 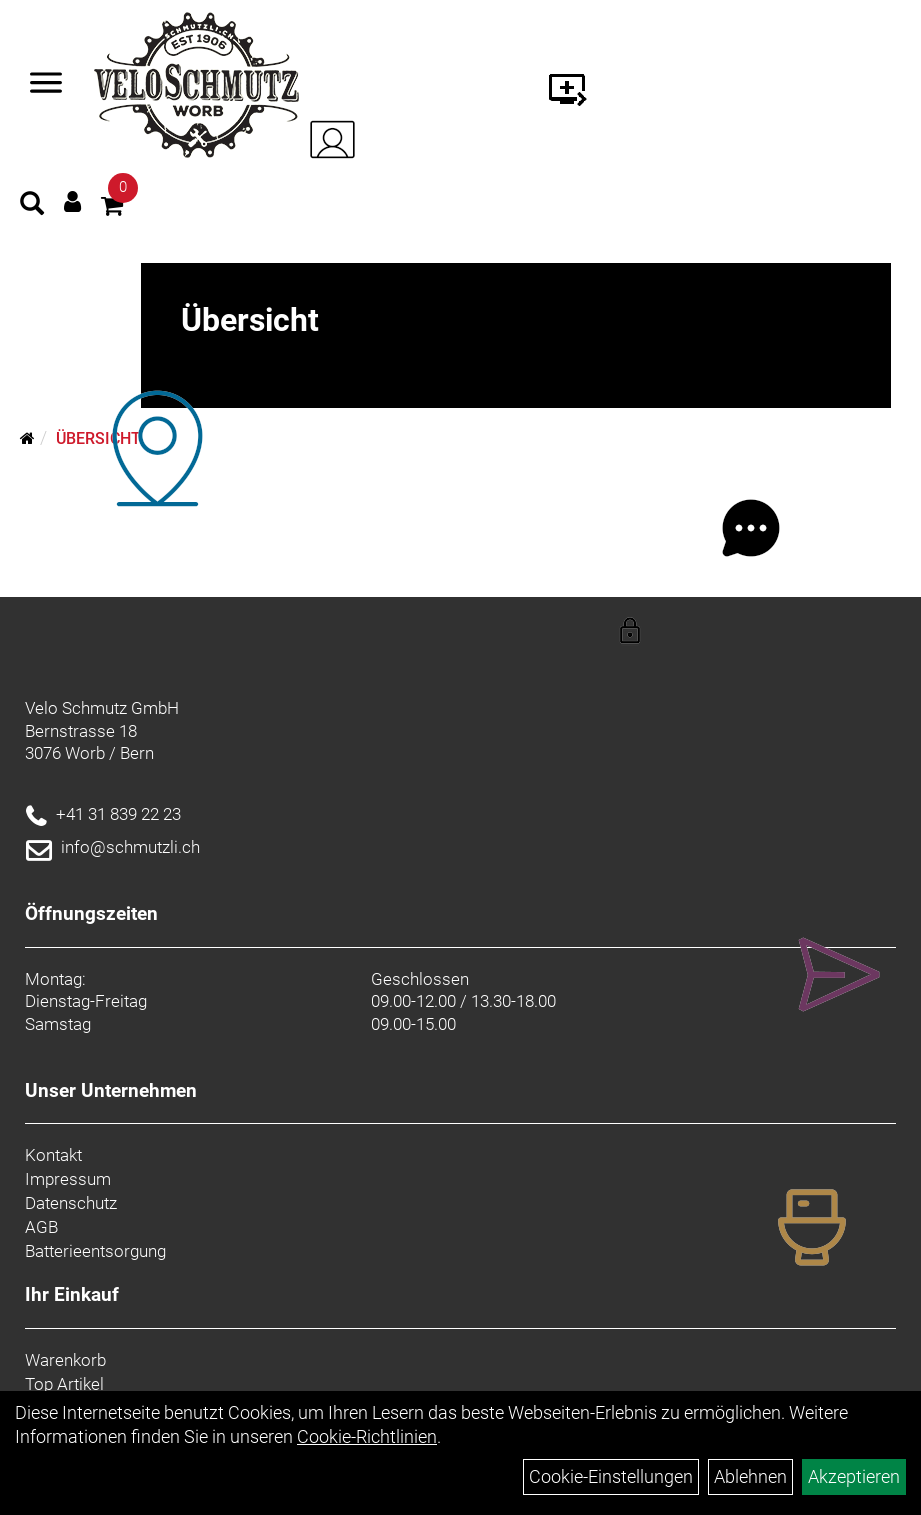 What do you see at coordinates (567, 89) in the screenshot?
I see `add to play next in queue` at bounding box center [567, 89].